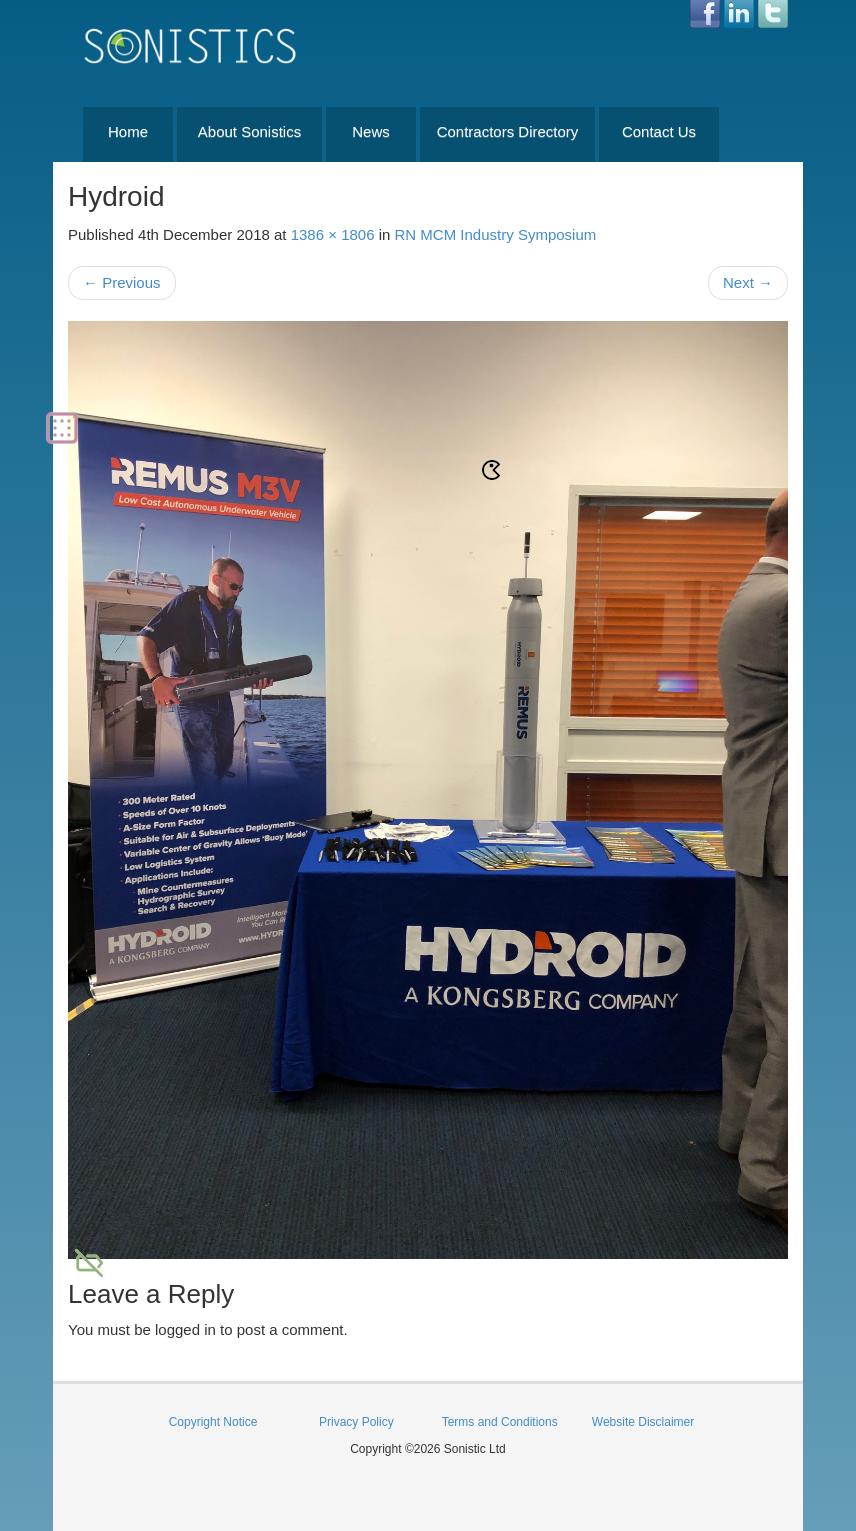  What do you see at coordinates (89, 1263) in the screenshot?
I see `disable or remove a label` at bounding box center [89, 1263].